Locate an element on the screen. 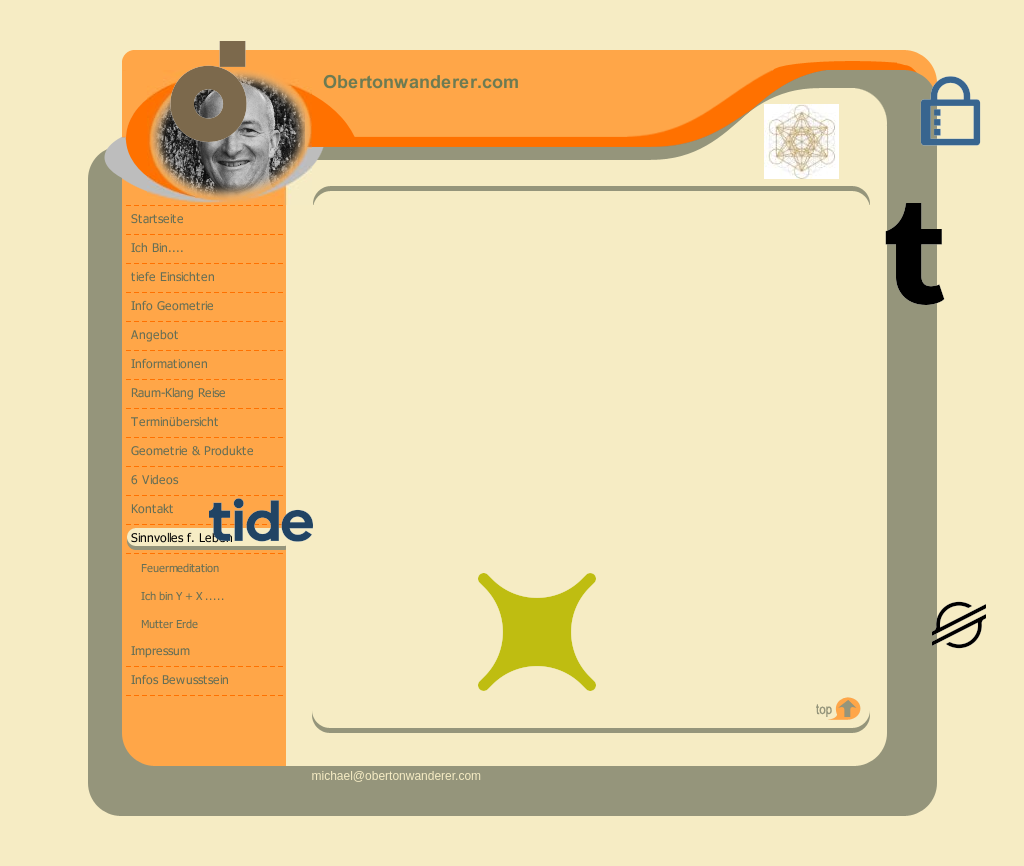 The image size is (1024, 866). indicates a private git repository is located at coordinates (950, 112).